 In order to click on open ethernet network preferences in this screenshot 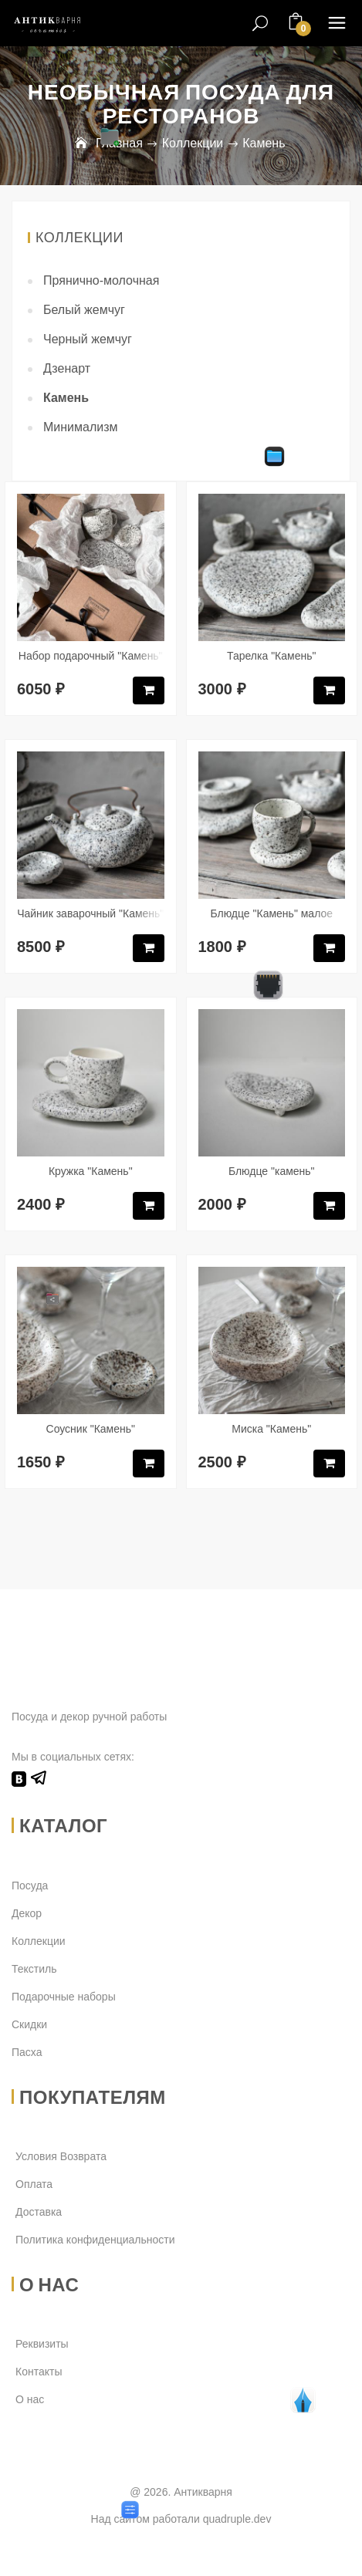, I will do `click(268, 985)`.